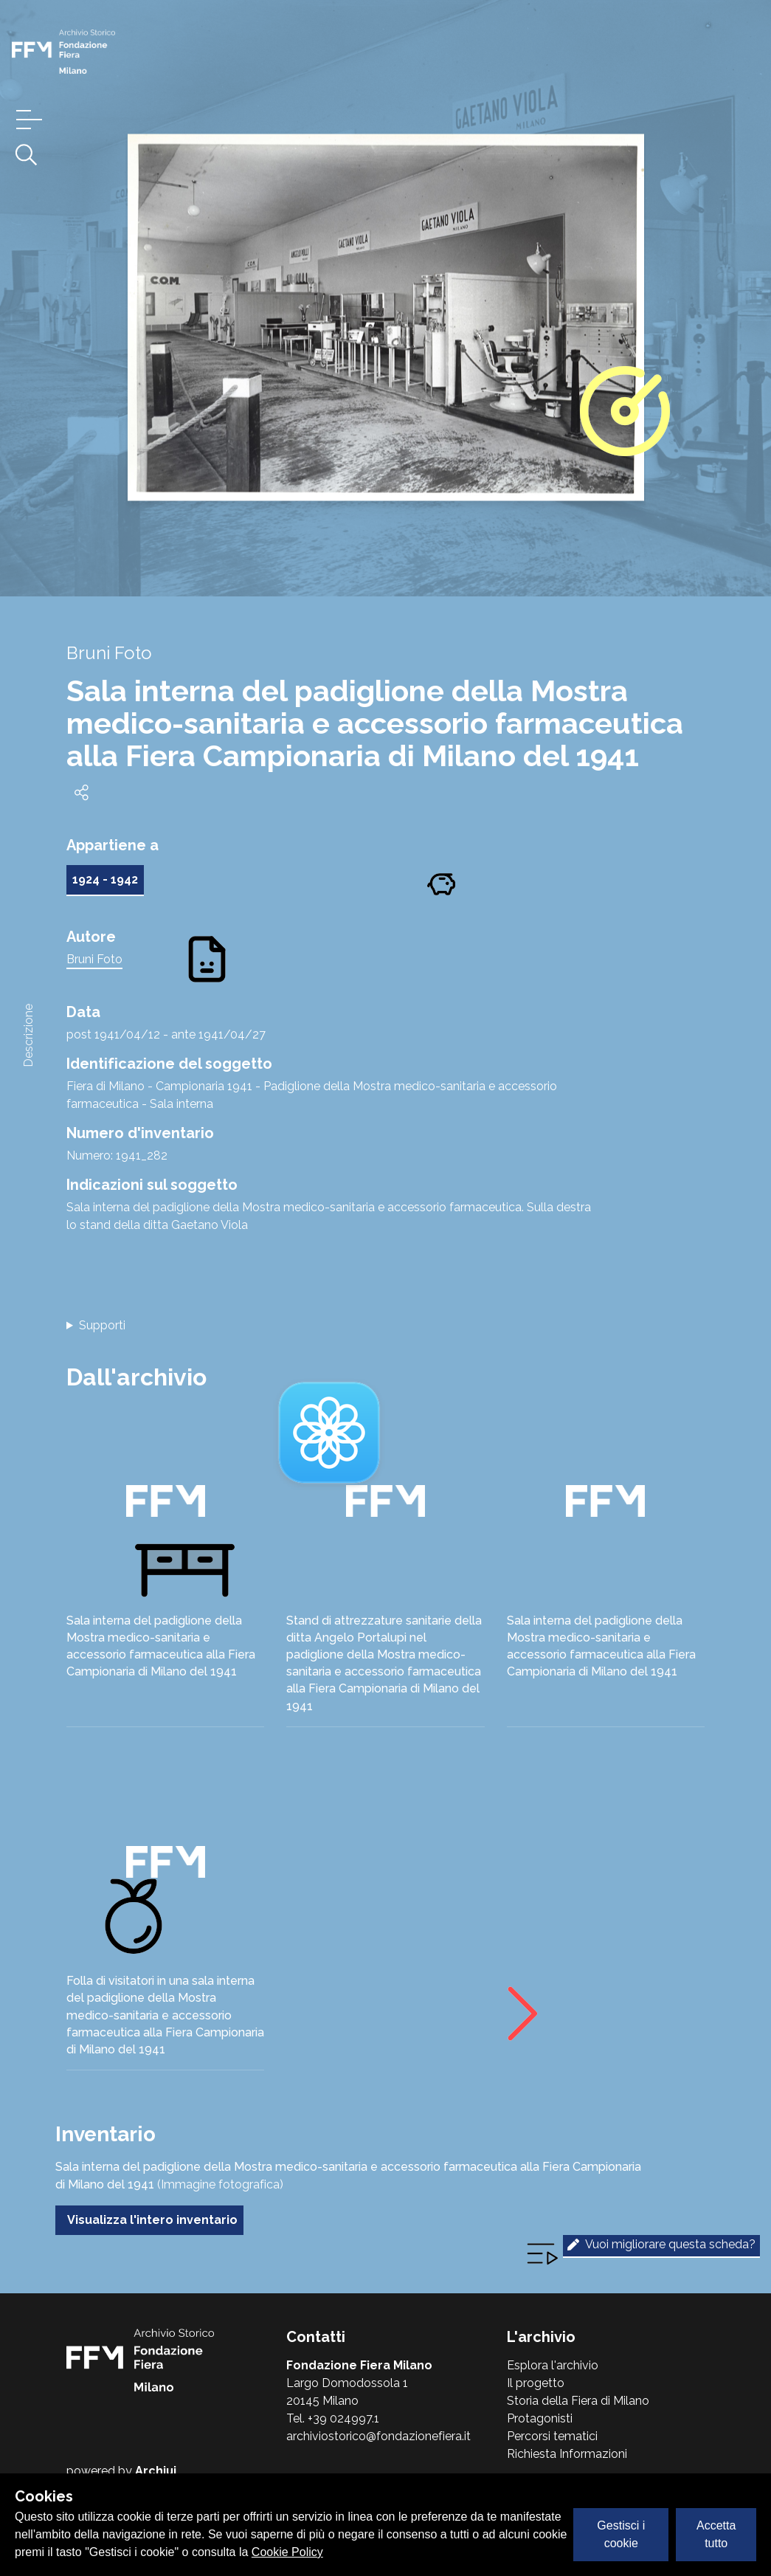 This screenshot has height=2576, width=771. I want to click on access savings or budget features, so click(441, 884).